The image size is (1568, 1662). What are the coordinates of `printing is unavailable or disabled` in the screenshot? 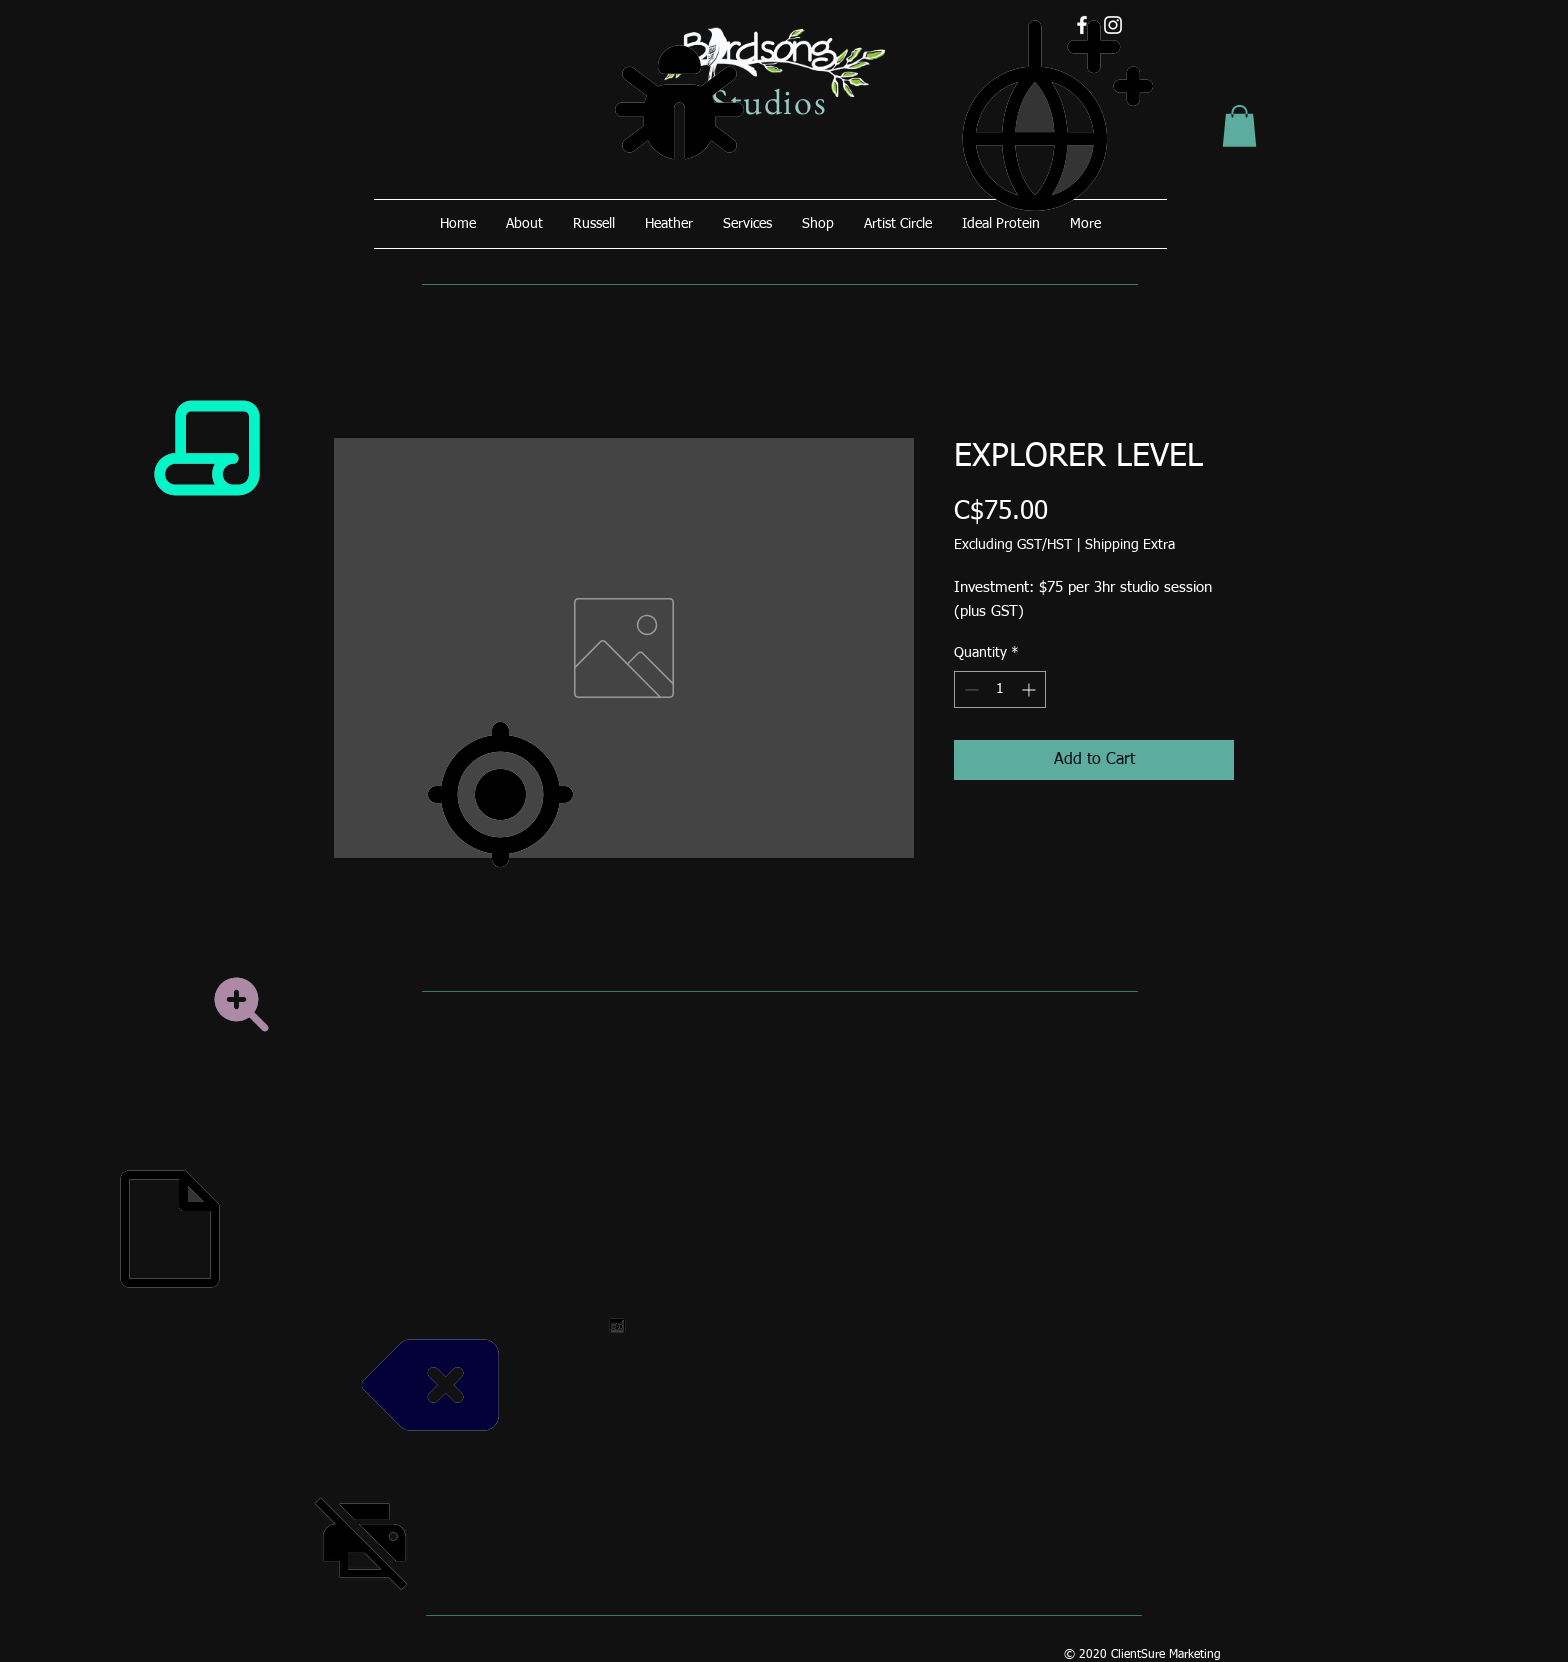 It's located at (364, 1540).